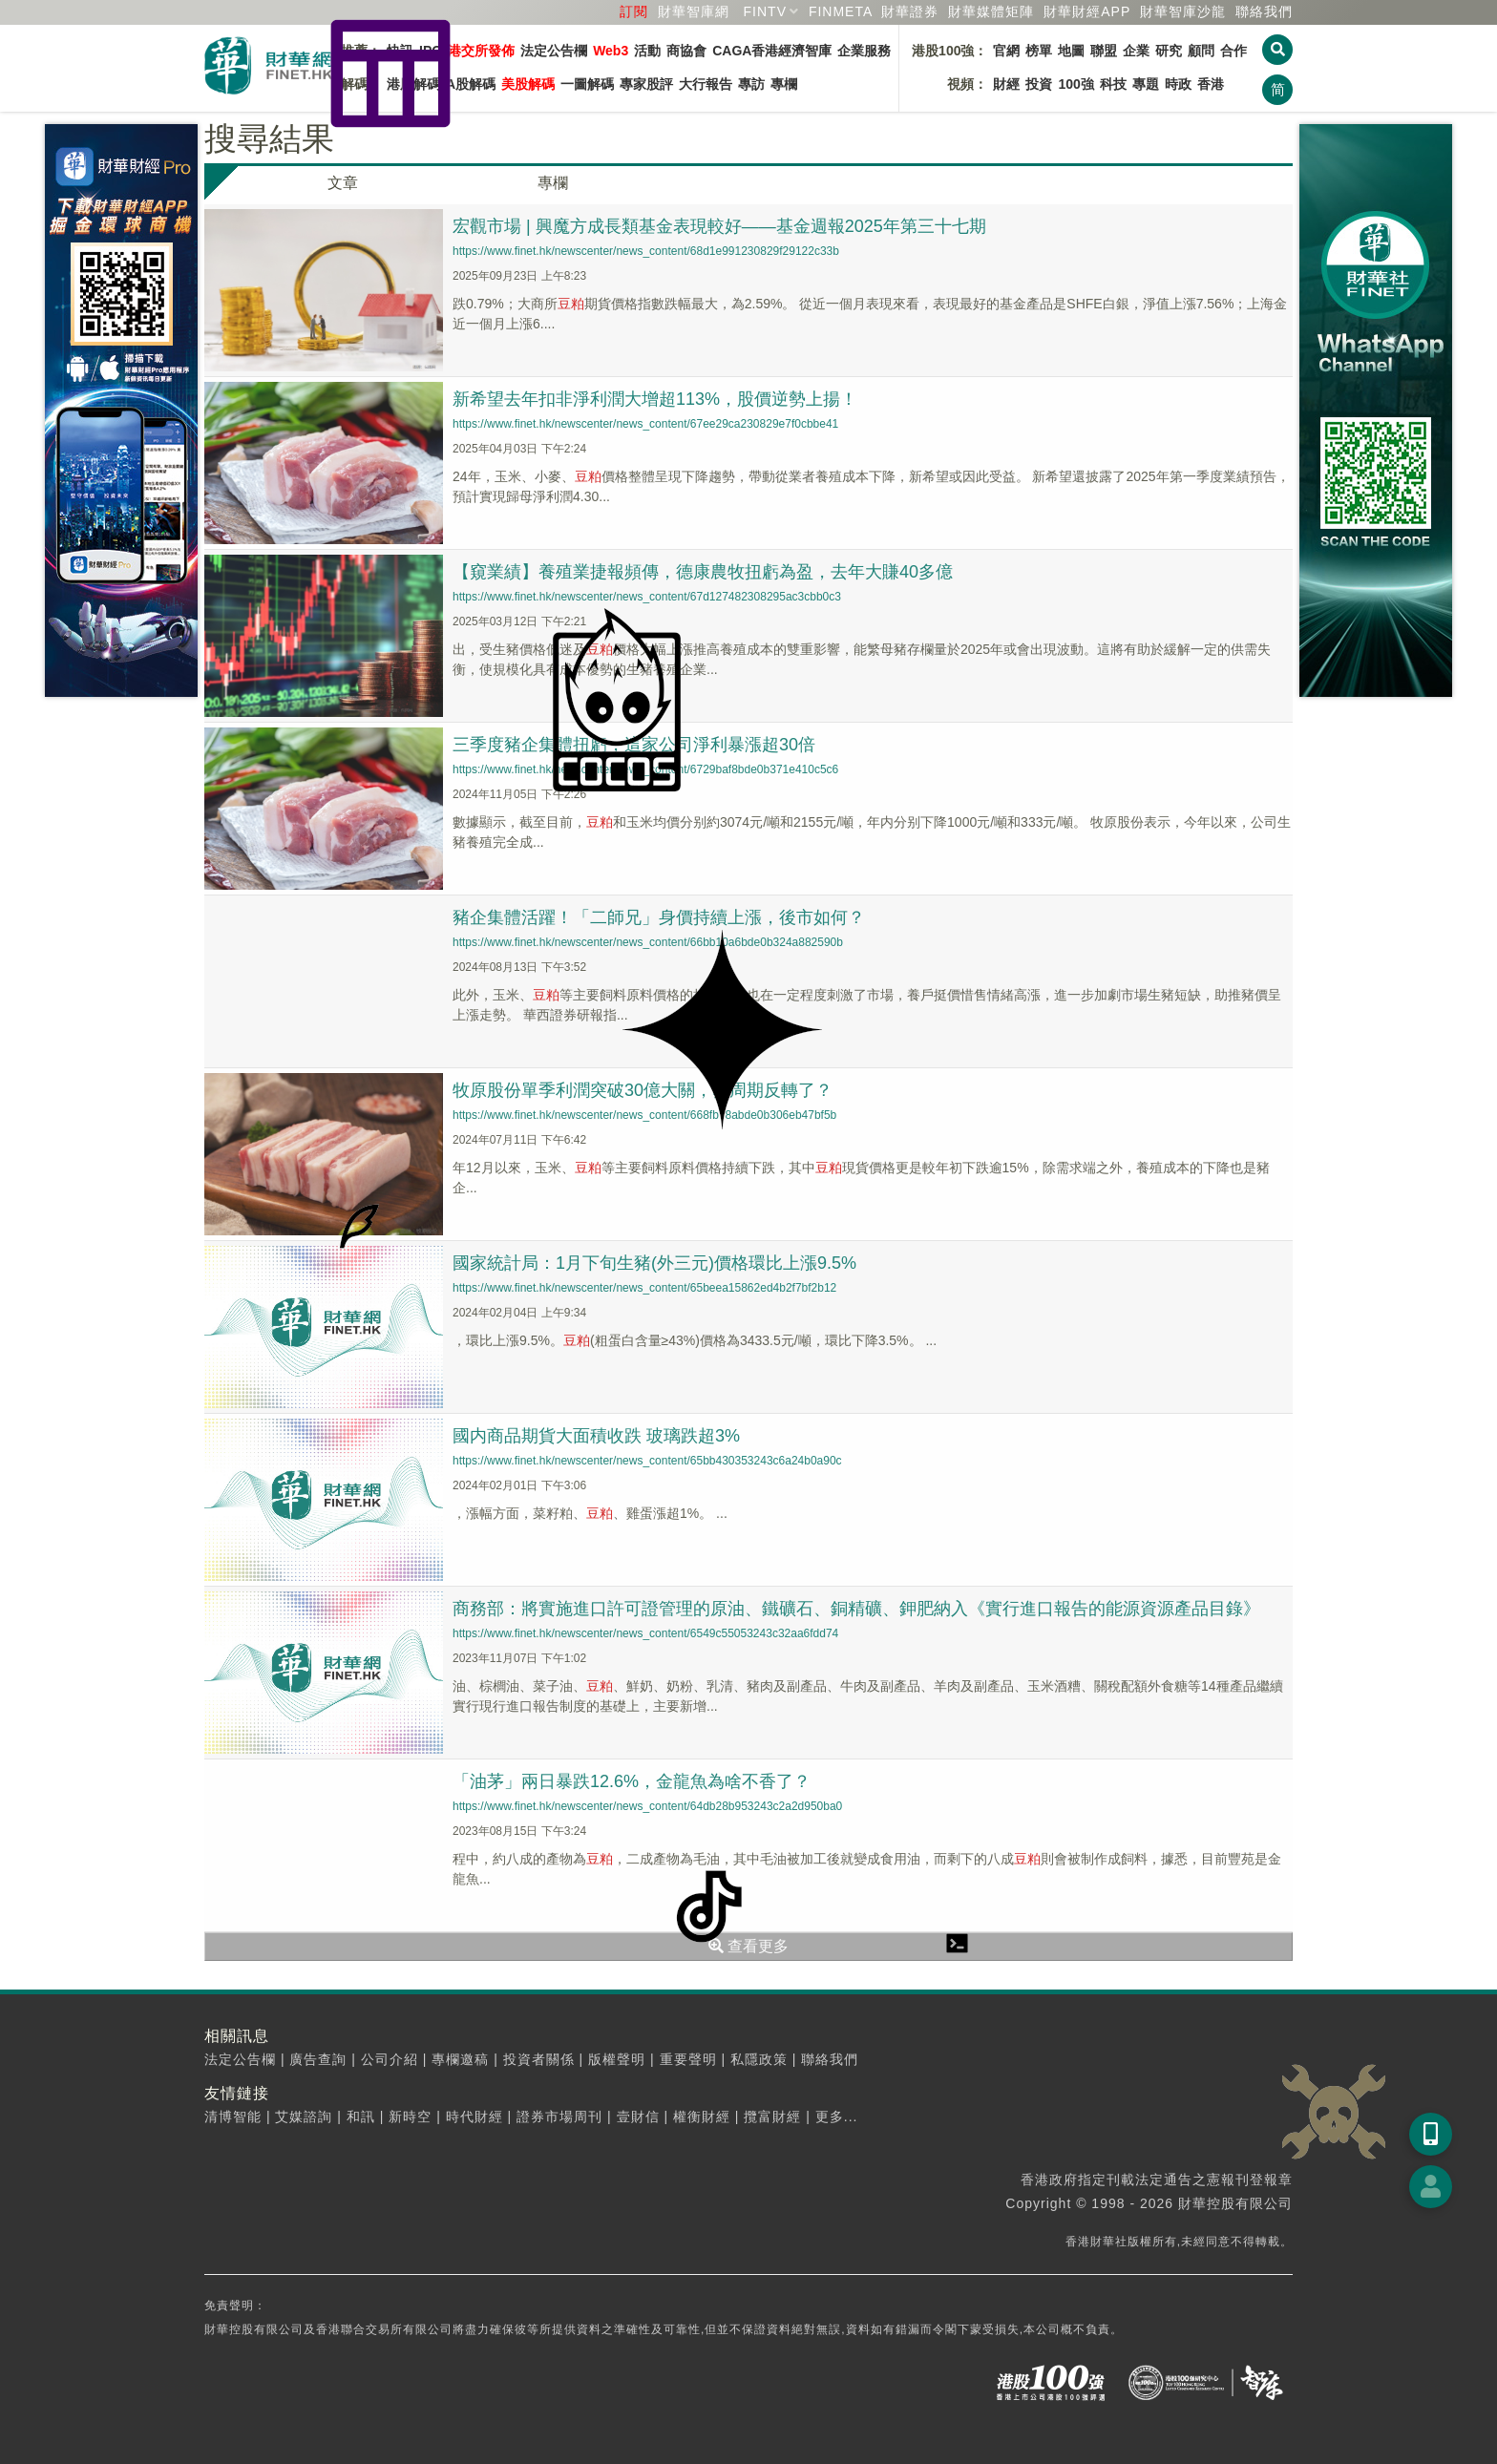 Image resolution: width=1497 pixels, height=2464 pixels. Describe the element at coordinates (1334, 2112) in the screenshot. I see `visit hackaday website or community` at that location.